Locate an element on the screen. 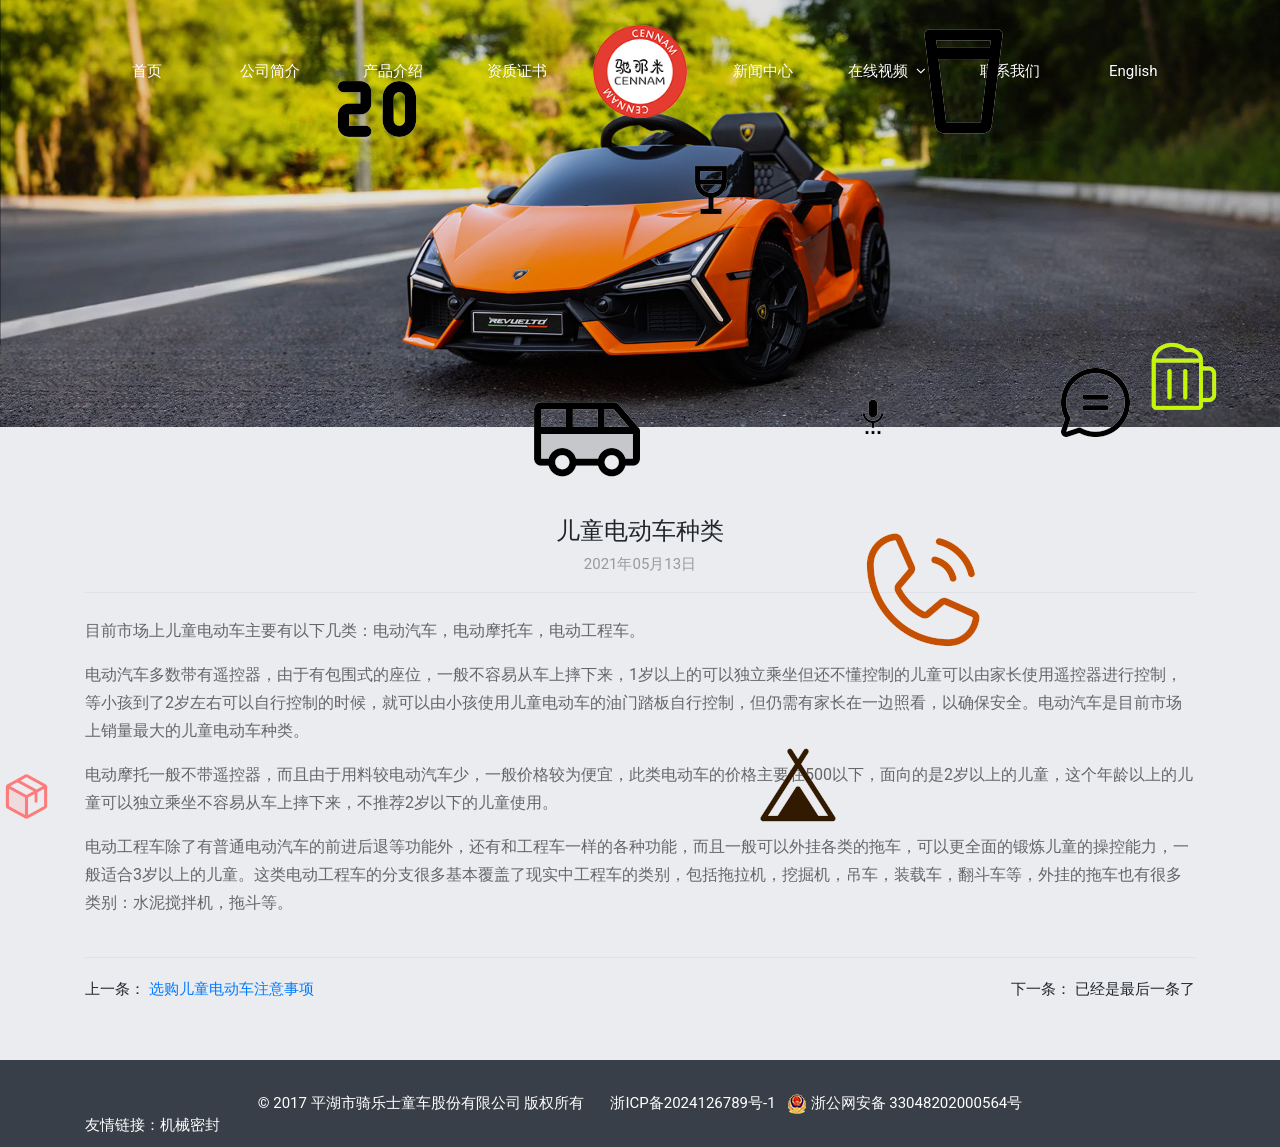 Image resolution: width=1280 pixels, height=1147 pixels. track delivery or shipping status is located at coordinates (583, 437).